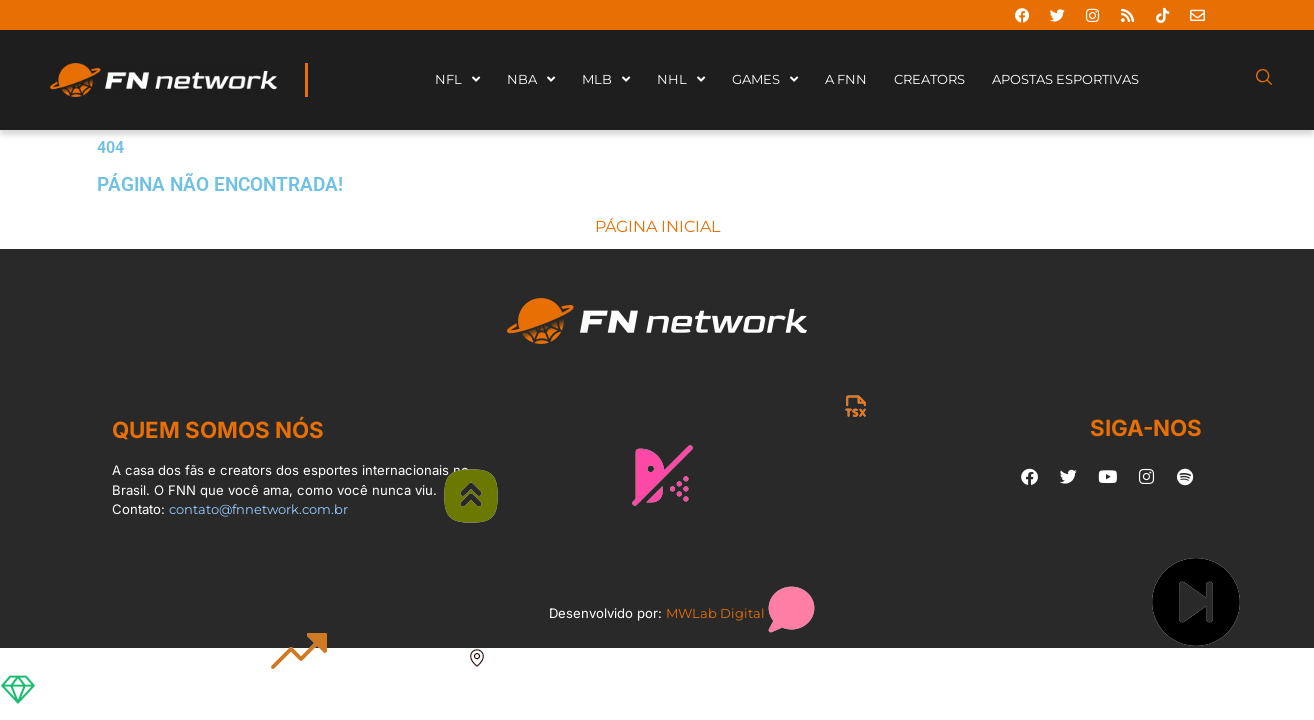 The image size is (1314, 720). What do you see at coordinates (471, 496) in the screenshot?
I see `scroll to top of page` at bounding box center [471, 496].